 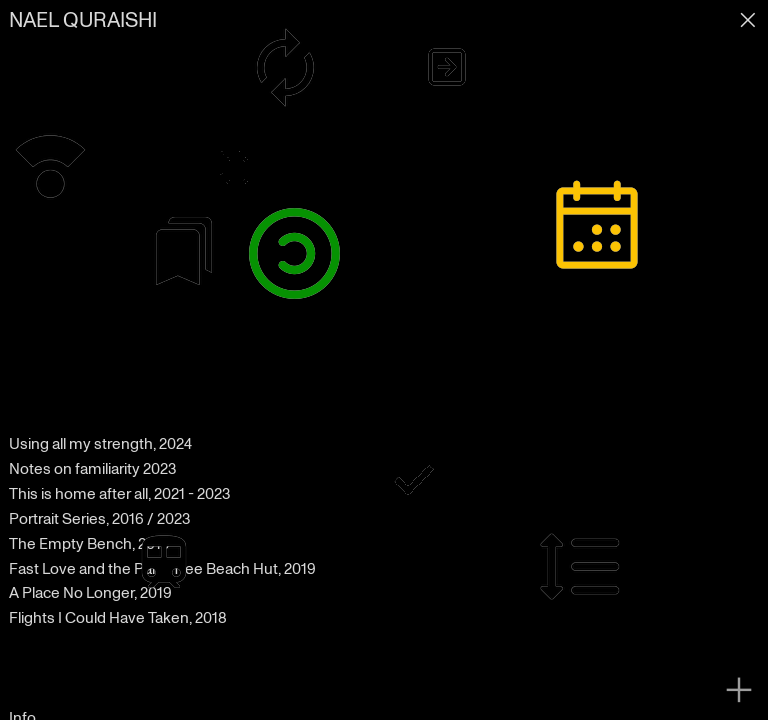 I want to click on view calendar events, so click(x=597, y=228).